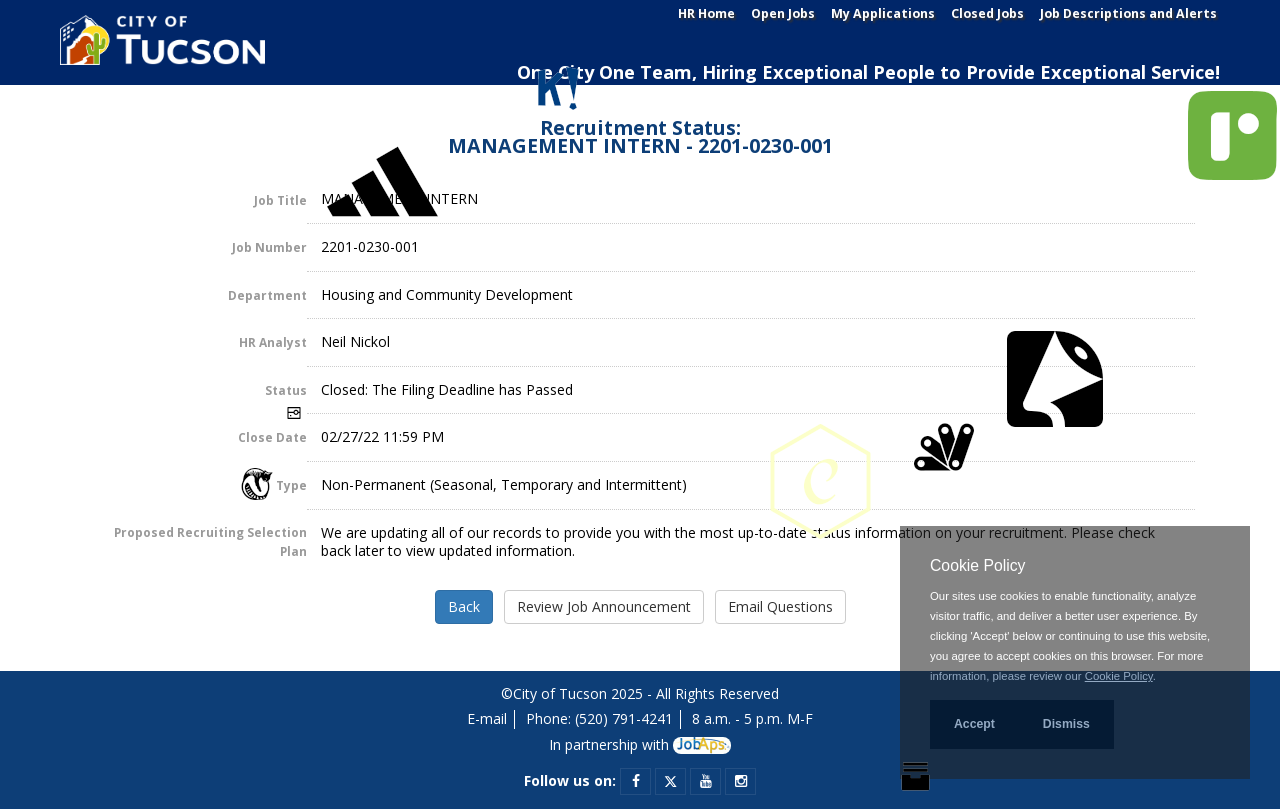  I want to click on access archived files or documents, so click(915, 776).